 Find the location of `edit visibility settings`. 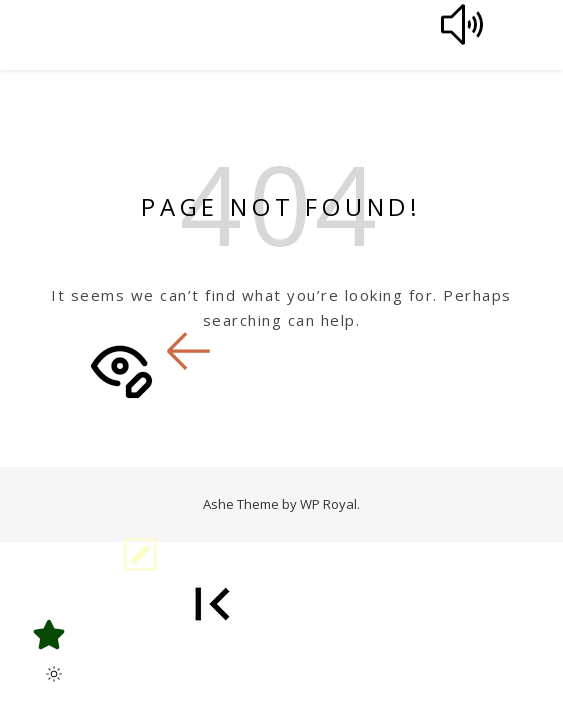

edit visibility settings is located at coordinates (120, 366).